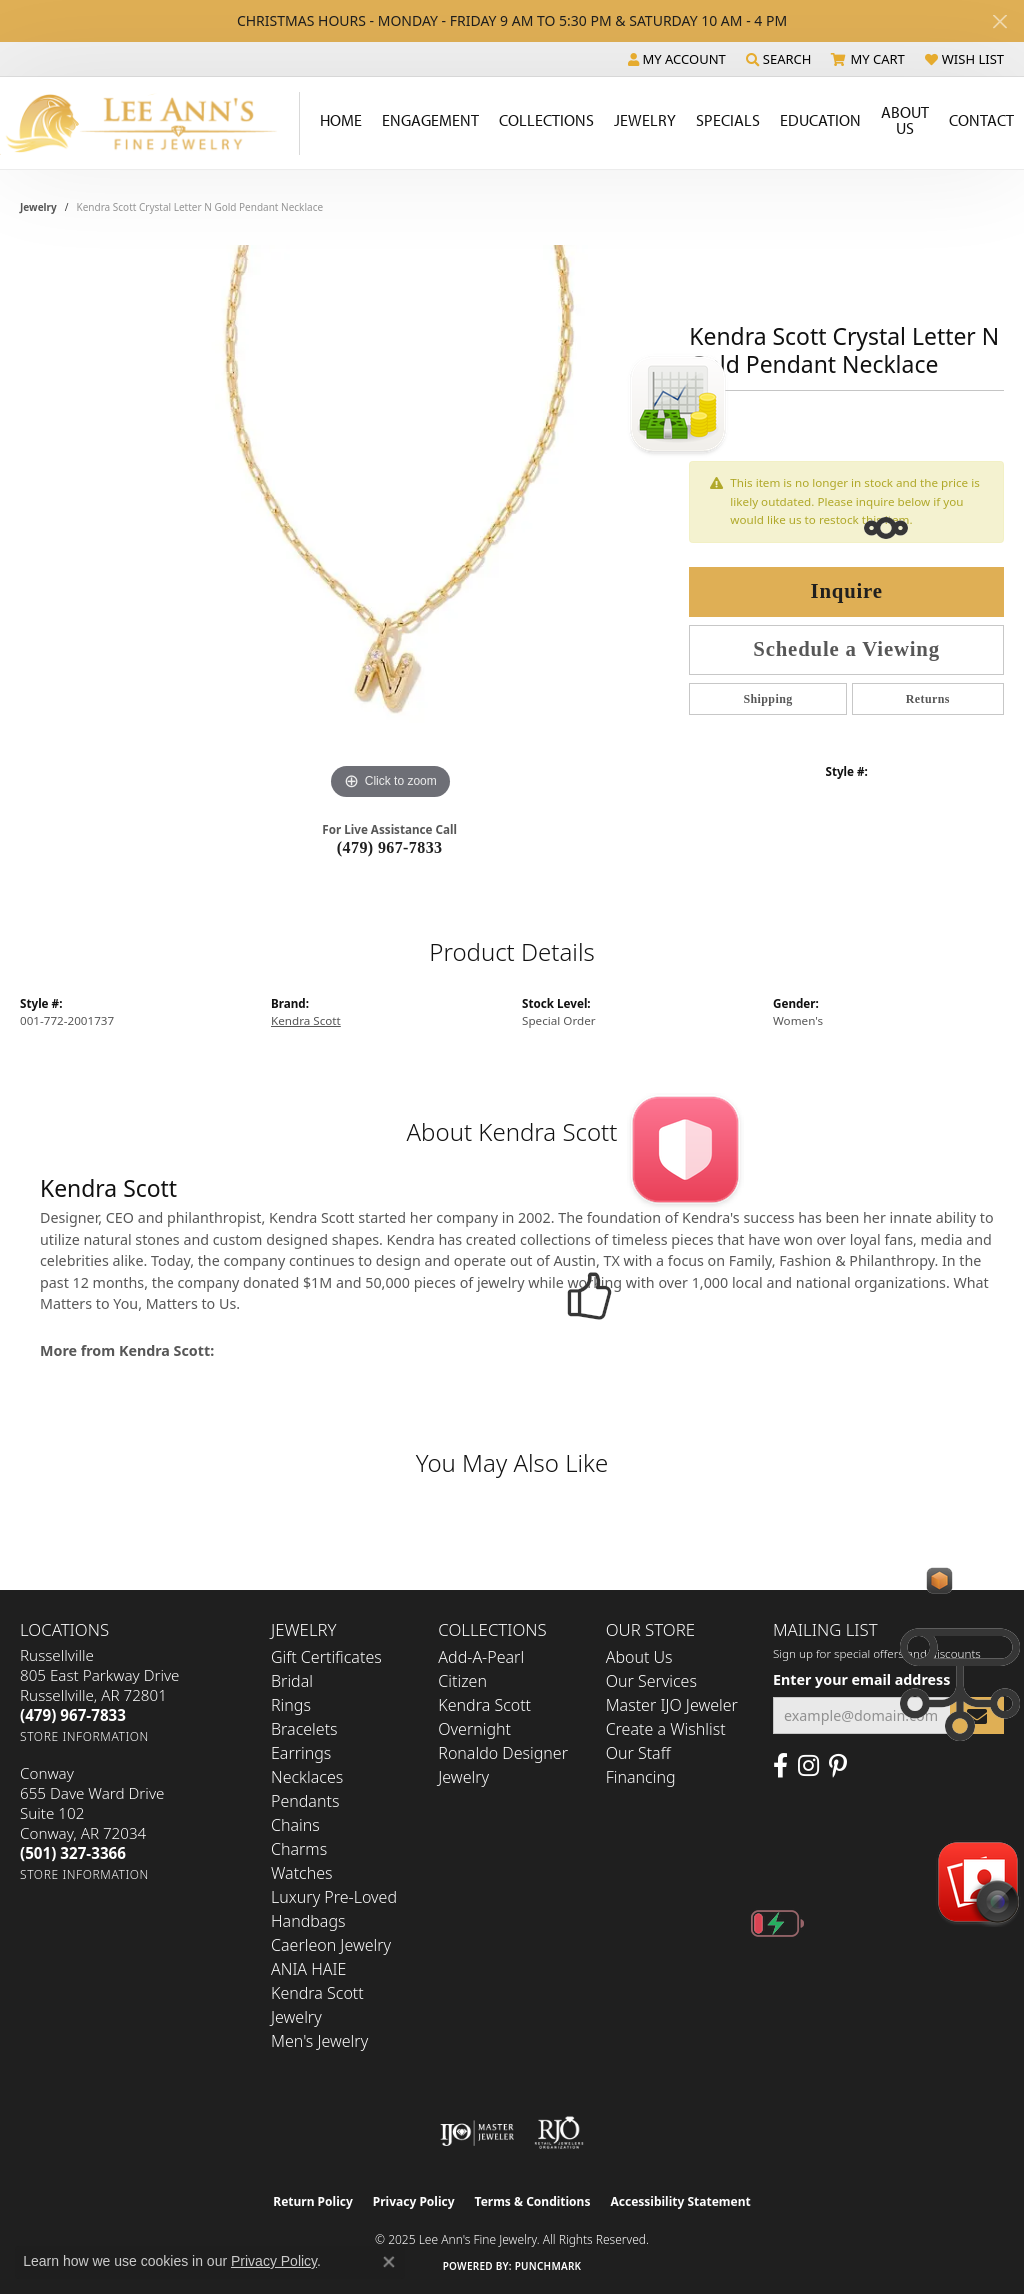 This screenshot has width=1024, height=2294. Describe the element at coordinates (685, 1151) in the screenshot. I see `open firewall and security preferences` at that location.